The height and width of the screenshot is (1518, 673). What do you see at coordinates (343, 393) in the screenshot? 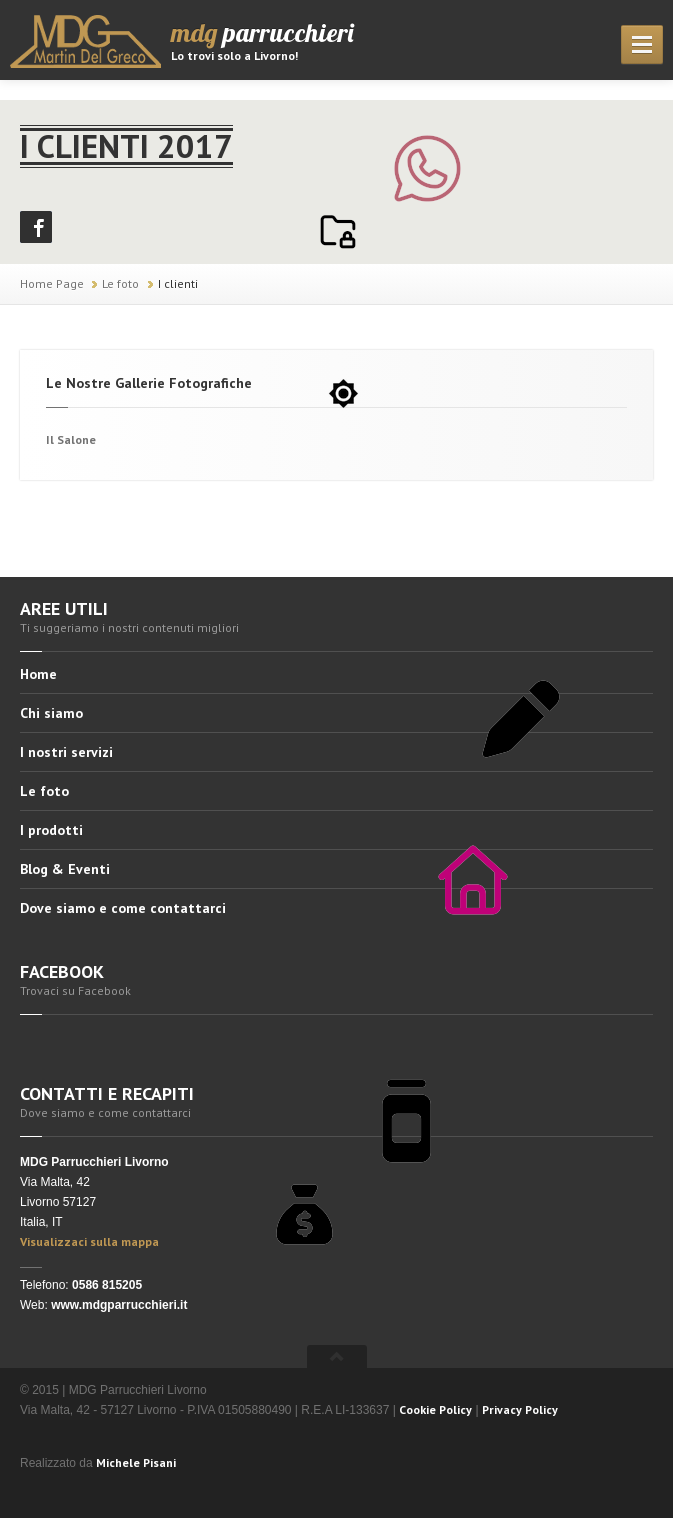
I see `adjust screen brightness` at bounding box center [343, 393].